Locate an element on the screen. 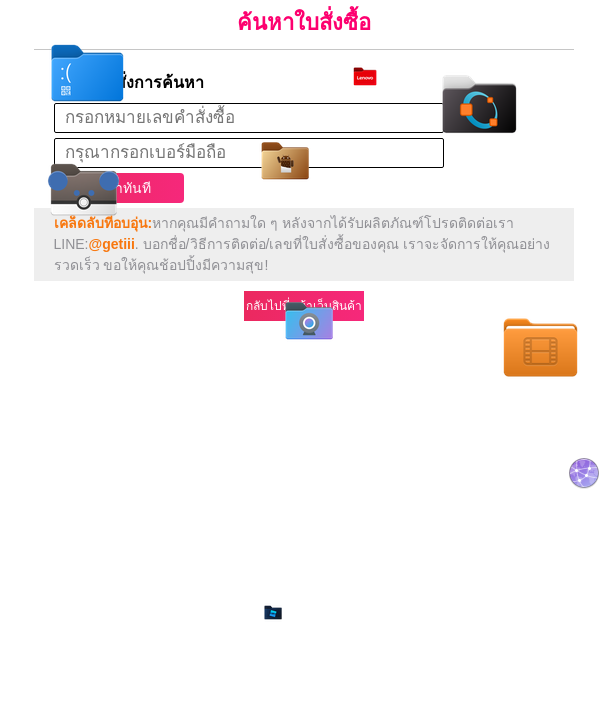 This screenshot has height=720, width=607. folder containing system crash logs or error reports is located at coordinates (87, 75).